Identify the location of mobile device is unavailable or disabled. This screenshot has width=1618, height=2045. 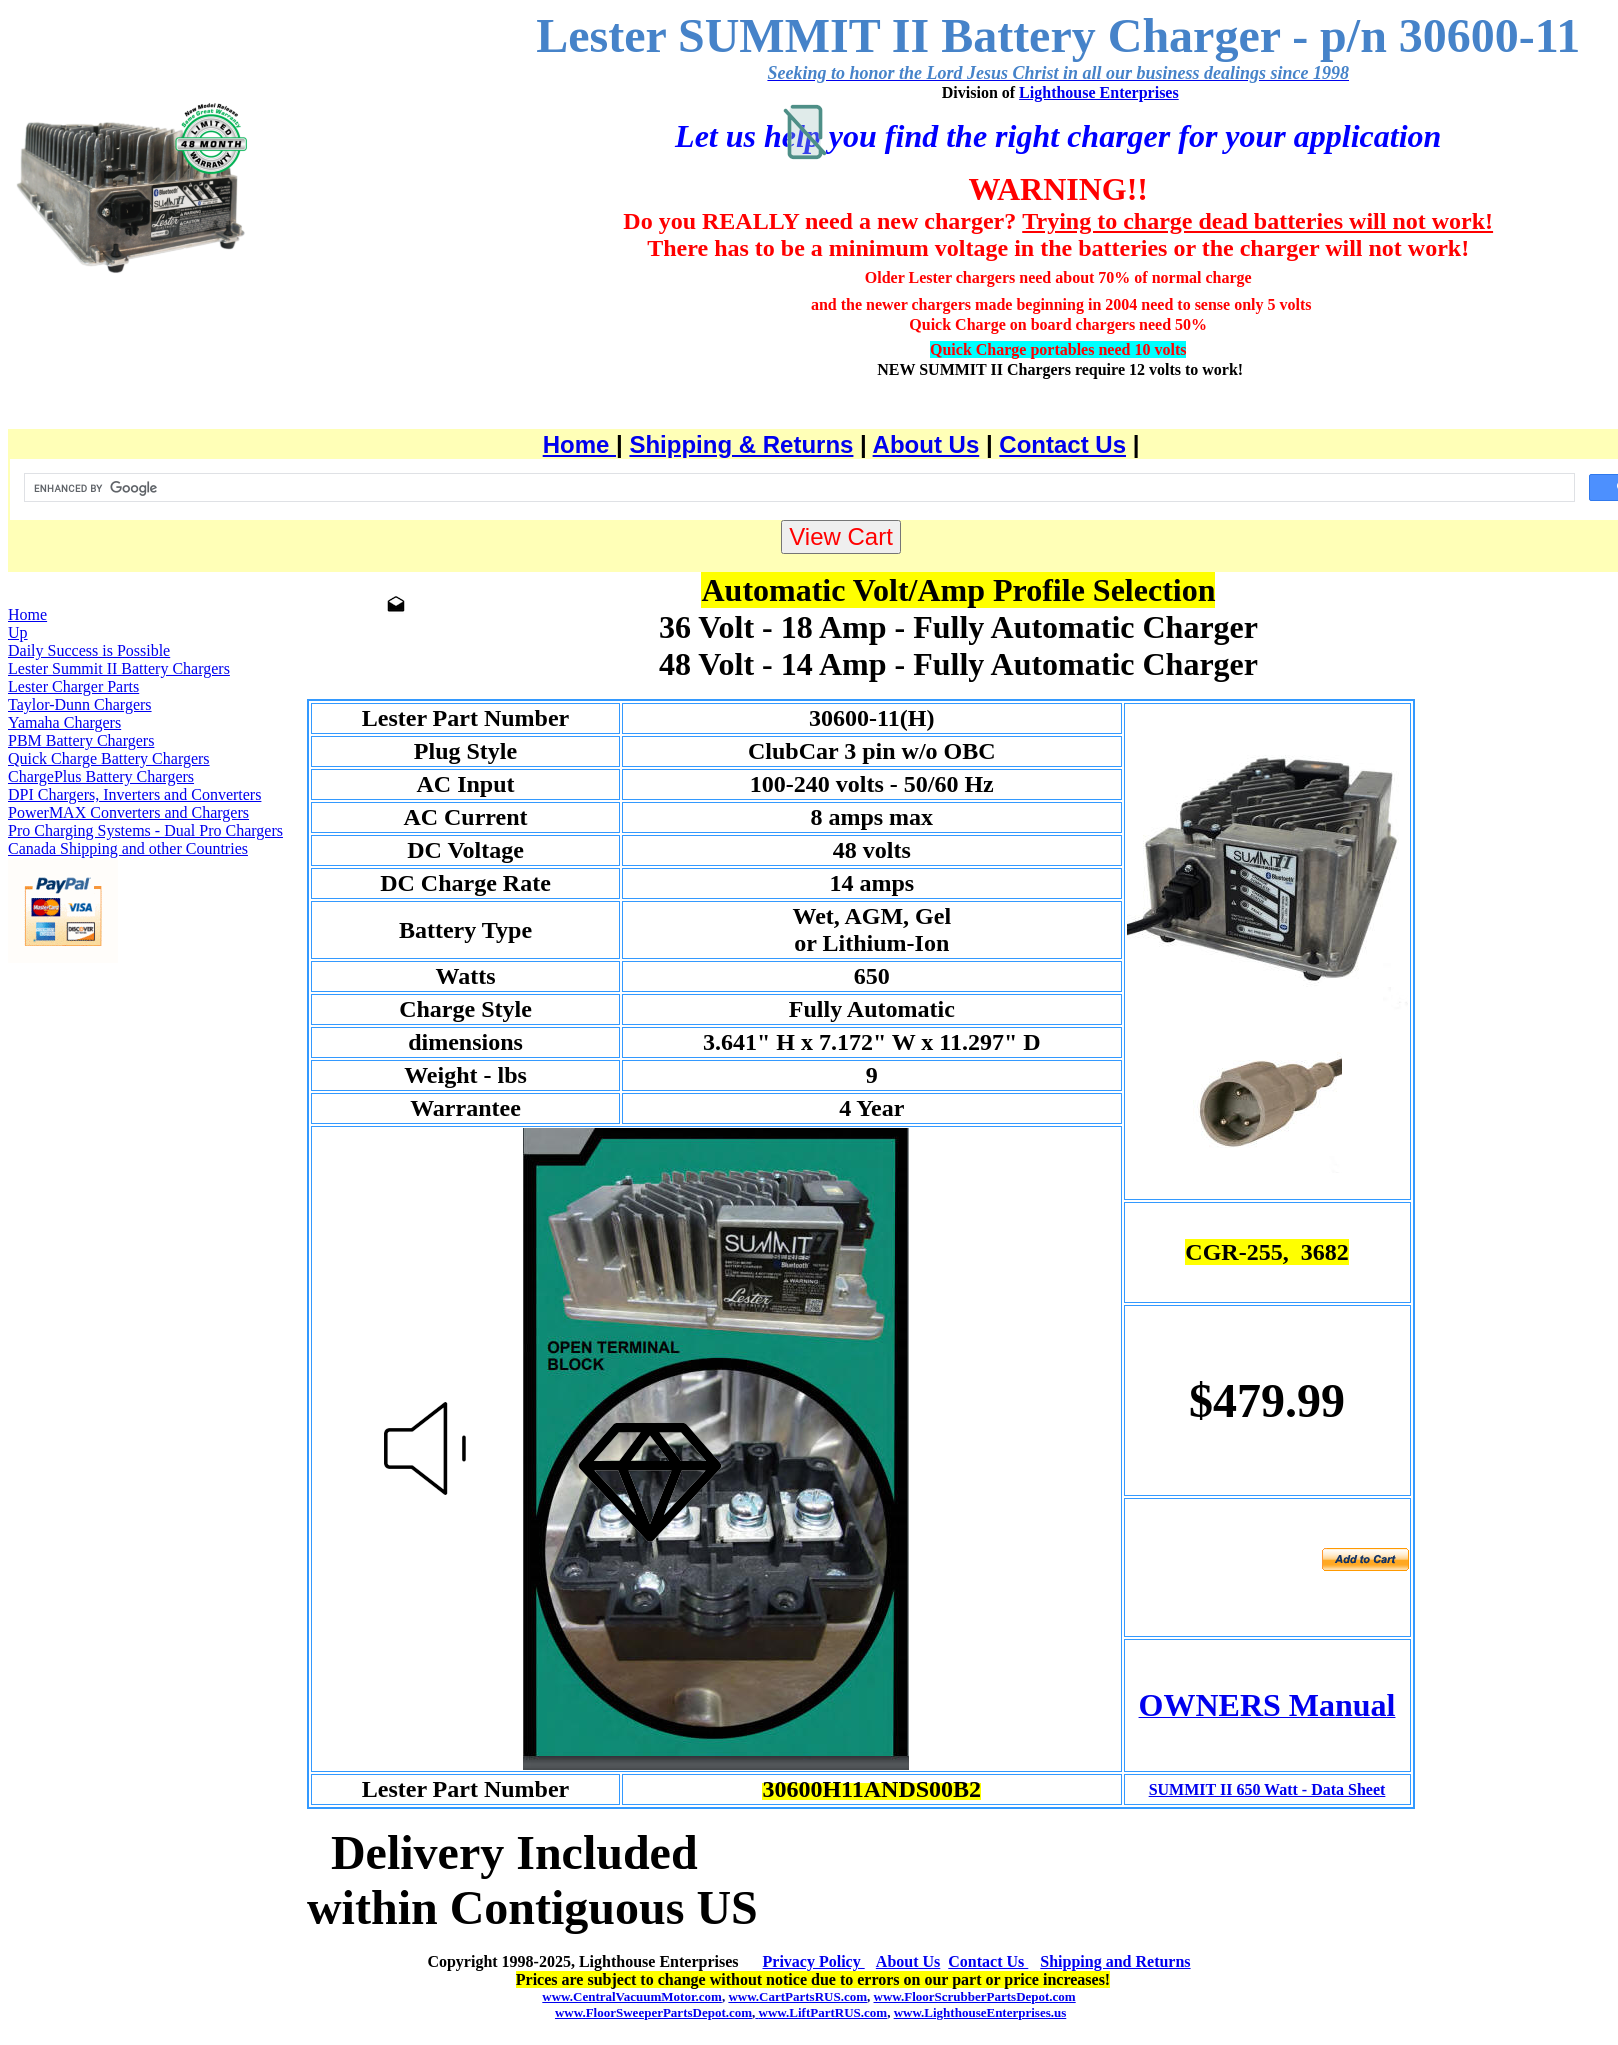
(805, 132).